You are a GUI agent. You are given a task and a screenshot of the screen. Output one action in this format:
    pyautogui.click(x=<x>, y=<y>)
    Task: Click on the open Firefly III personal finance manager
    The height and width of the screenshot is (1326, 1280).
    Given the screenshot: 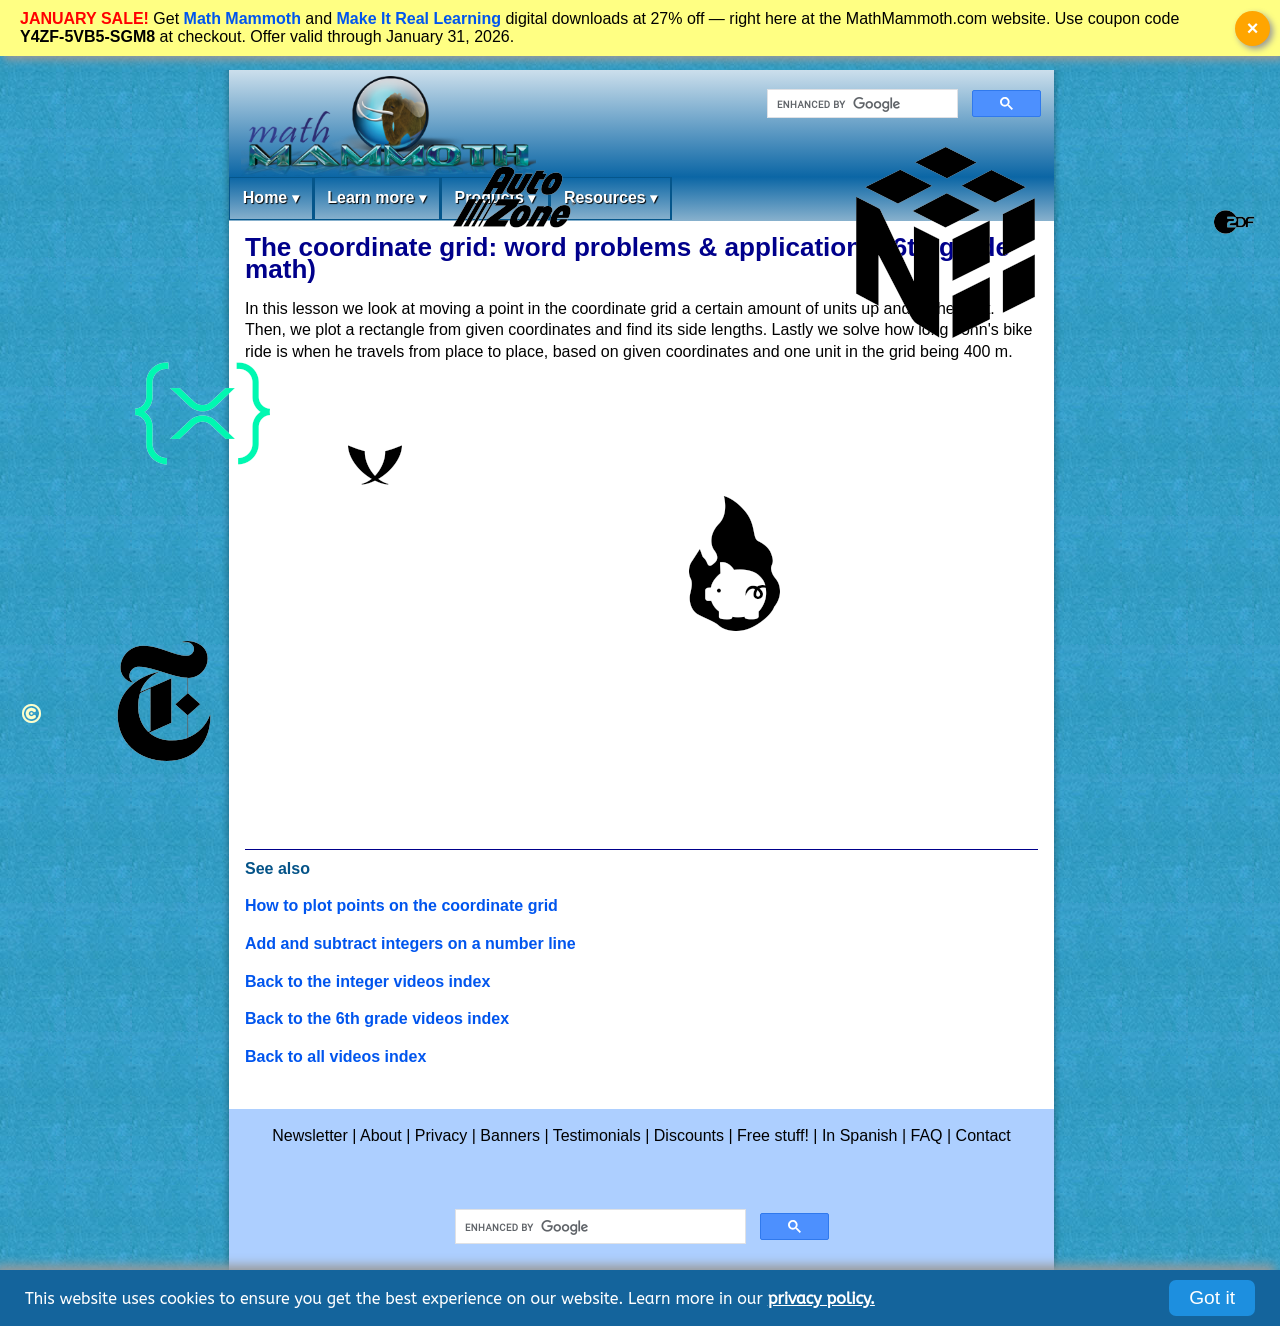 What is the action you would take?
    pyautogui.click(x=734, y=563)
    